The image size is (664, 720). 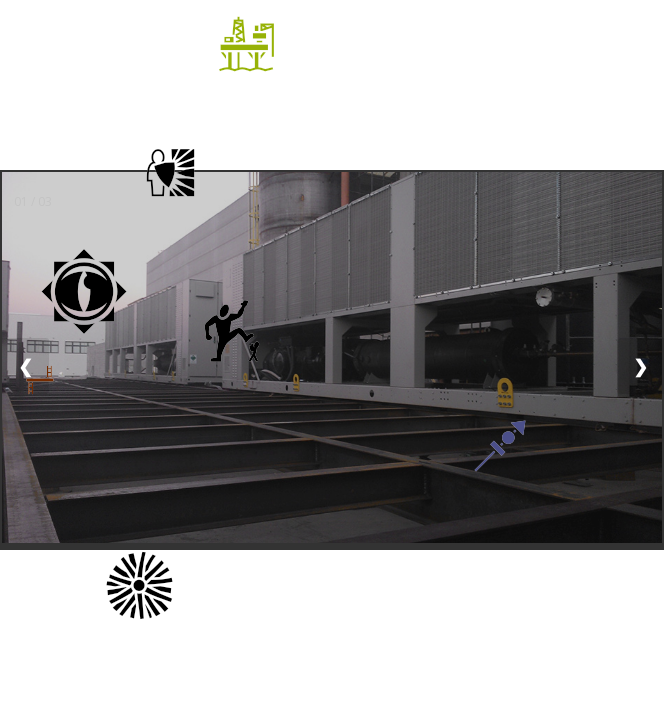 What do you see at coordinates (500, 446) in the screenshot?
I see `oden food item in a cooking or food-themed game` at bounding box center [500, 446].